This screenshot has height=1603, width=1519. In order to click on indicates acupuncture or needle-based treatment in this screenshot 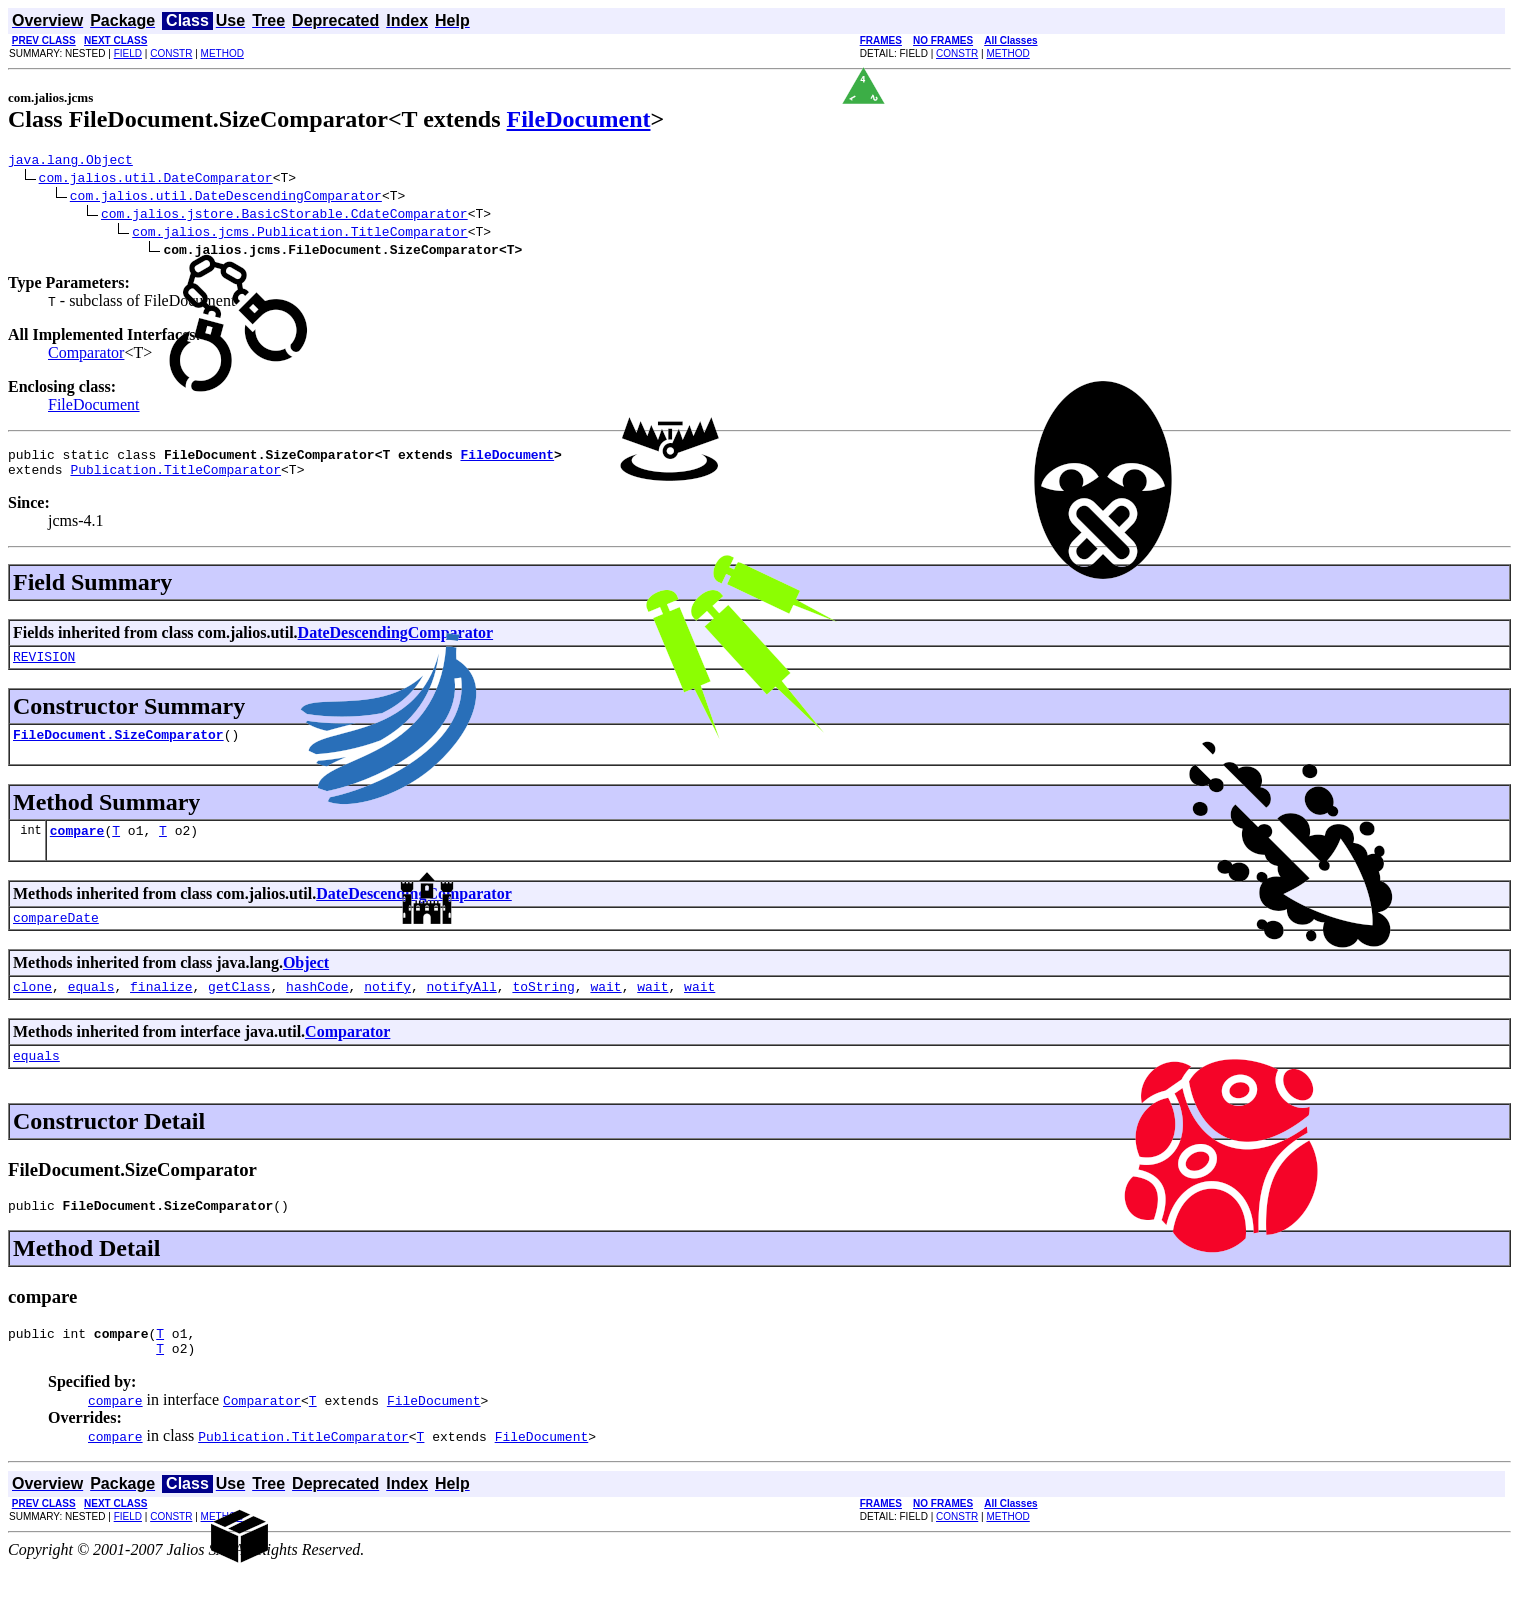, I will do `click(740, 647)`.